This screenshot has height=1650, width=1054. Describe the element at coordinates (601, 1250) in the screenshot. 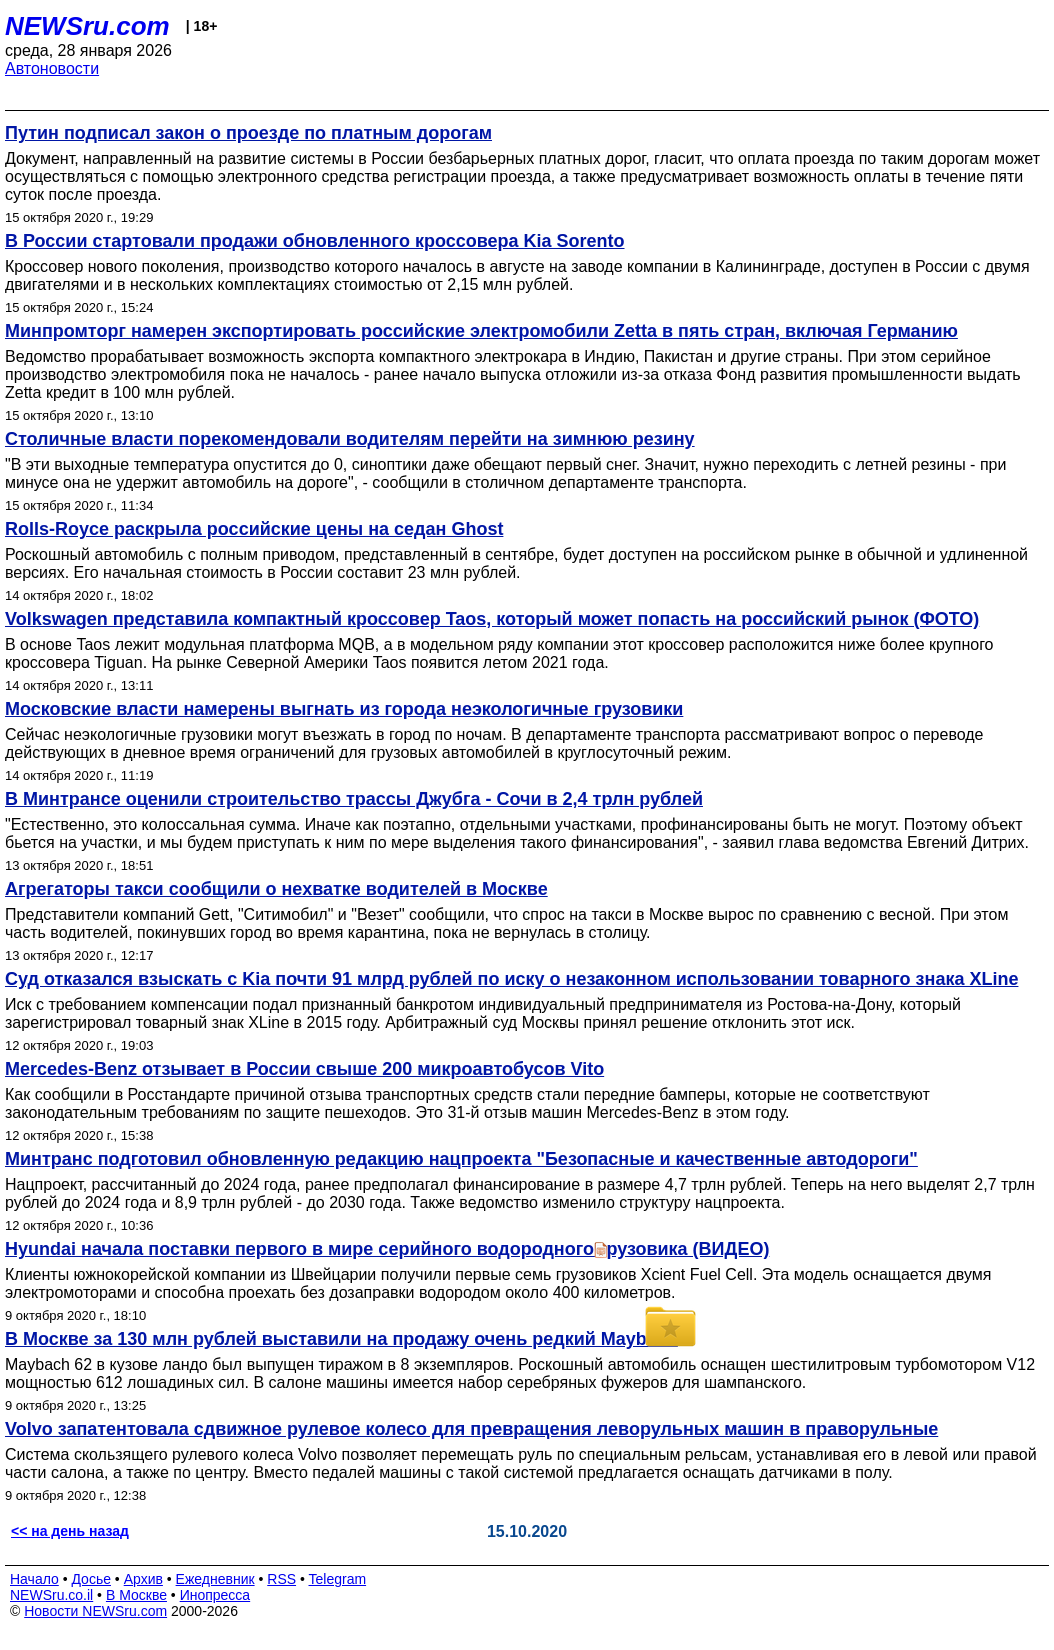

I see `libreoffice impress presentation file` at that location.